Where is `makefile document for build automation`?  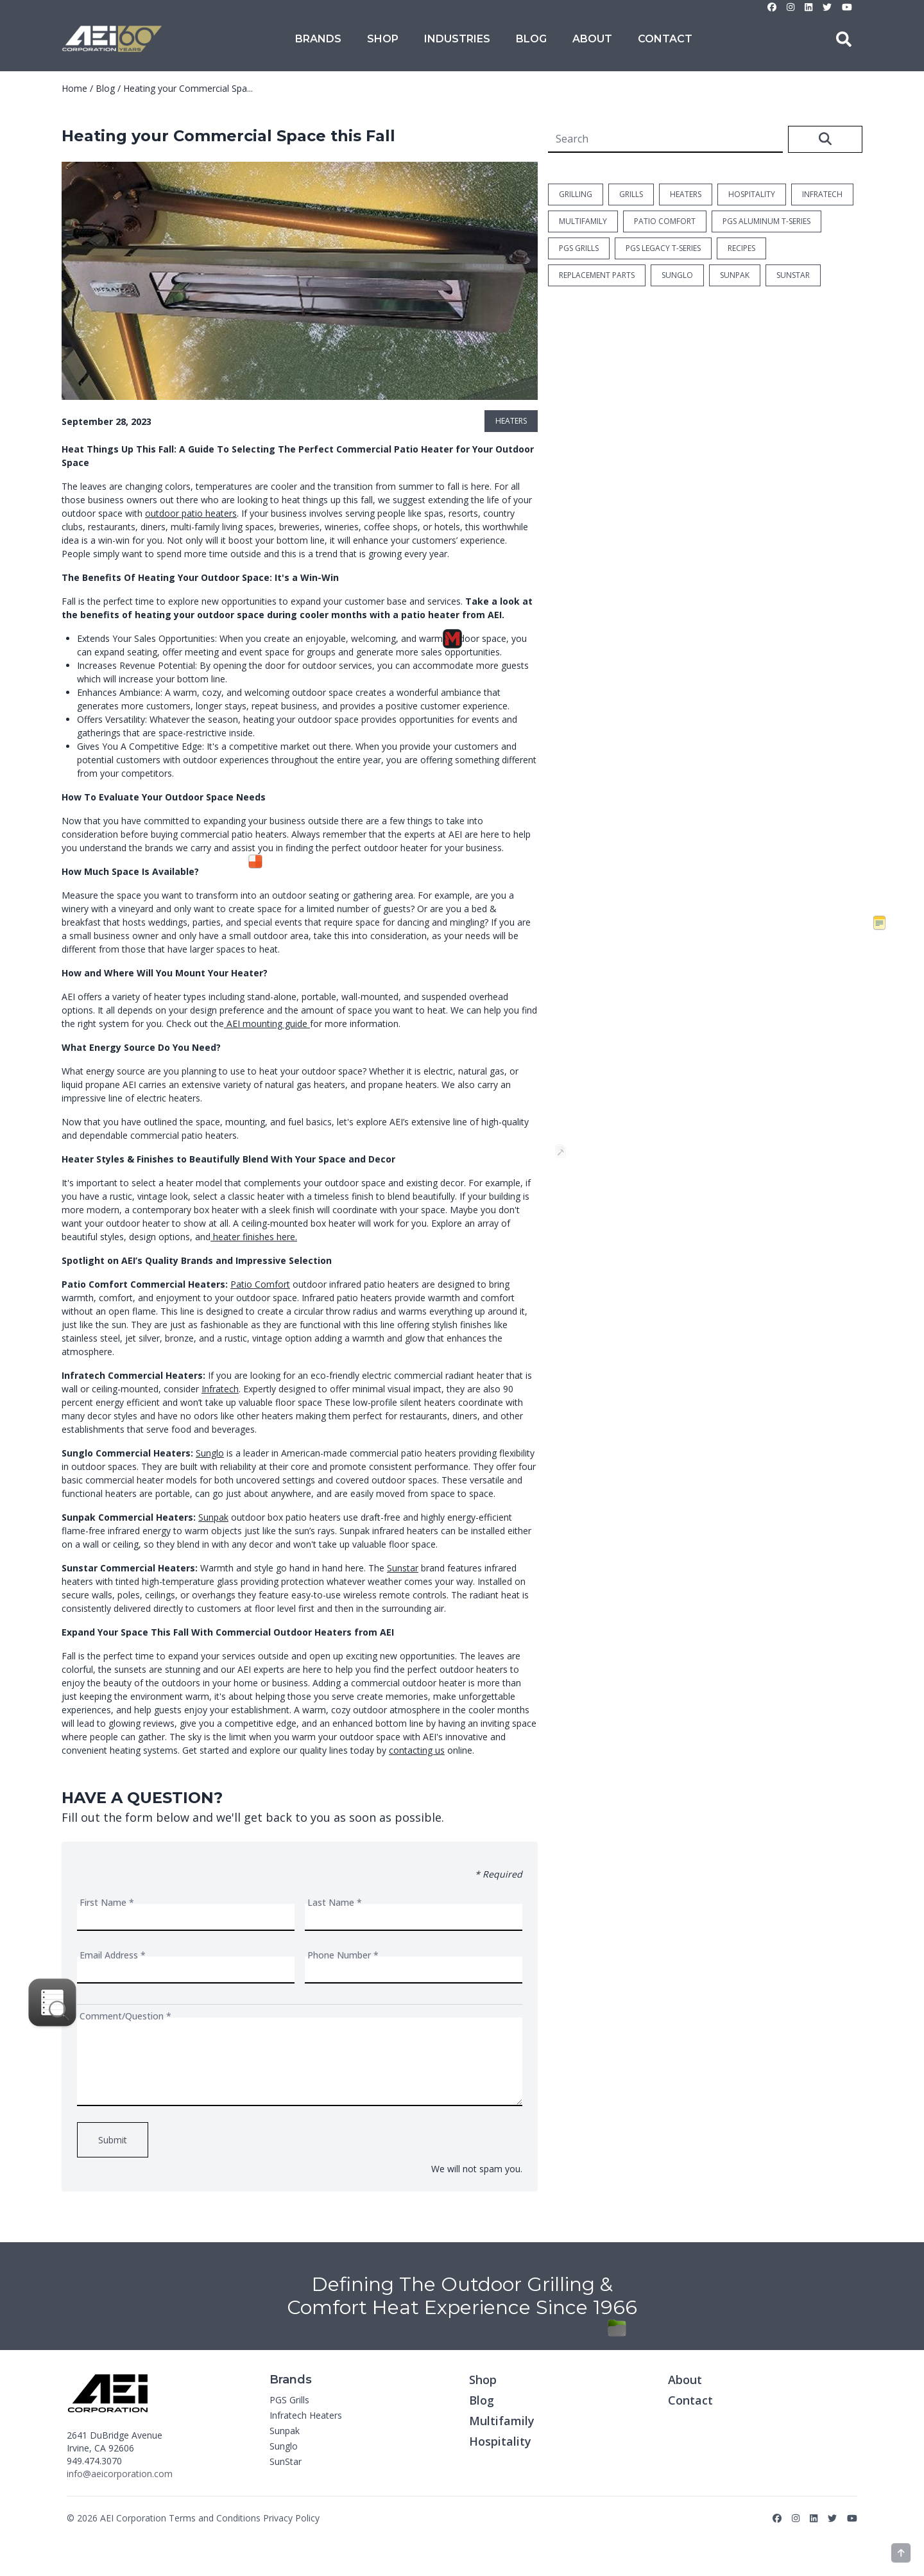
makefile document for build automation is located at coordinates (561, 1151).